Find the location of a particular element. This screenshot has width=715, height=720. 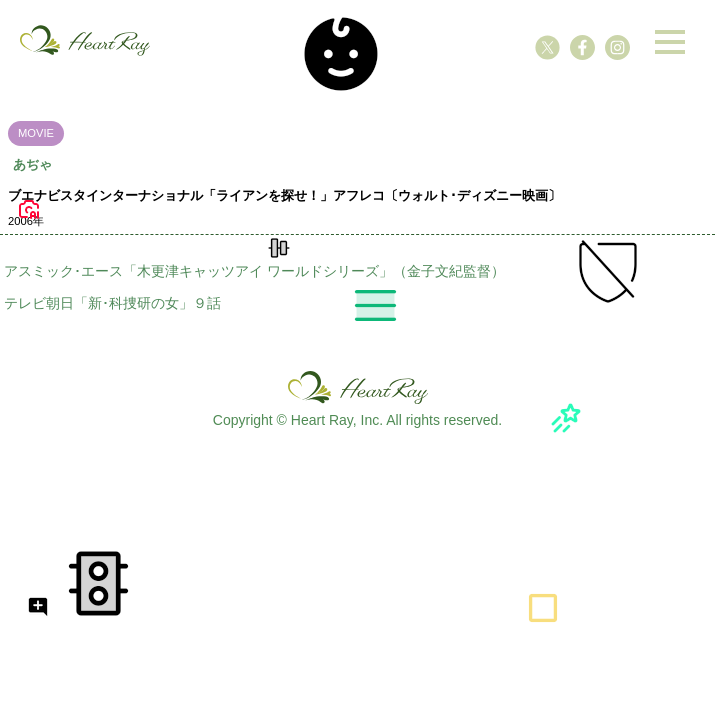

align objects to vertical center is located at coordinates (279, 248).